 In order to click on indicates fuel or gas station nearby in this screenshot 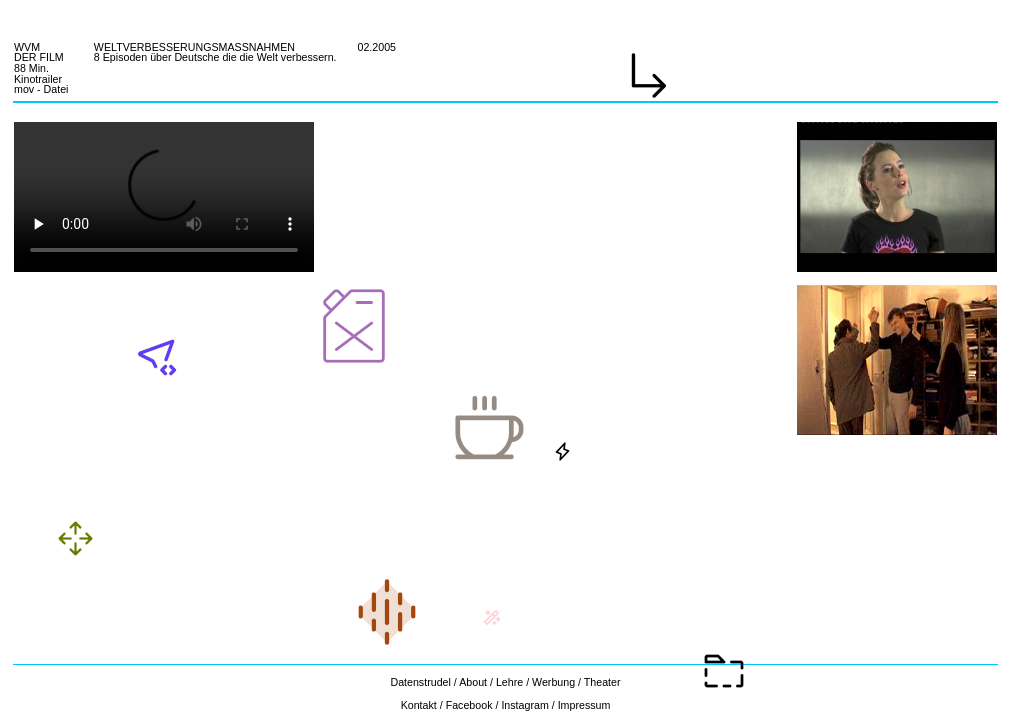, I will do `click(354, 326)`.